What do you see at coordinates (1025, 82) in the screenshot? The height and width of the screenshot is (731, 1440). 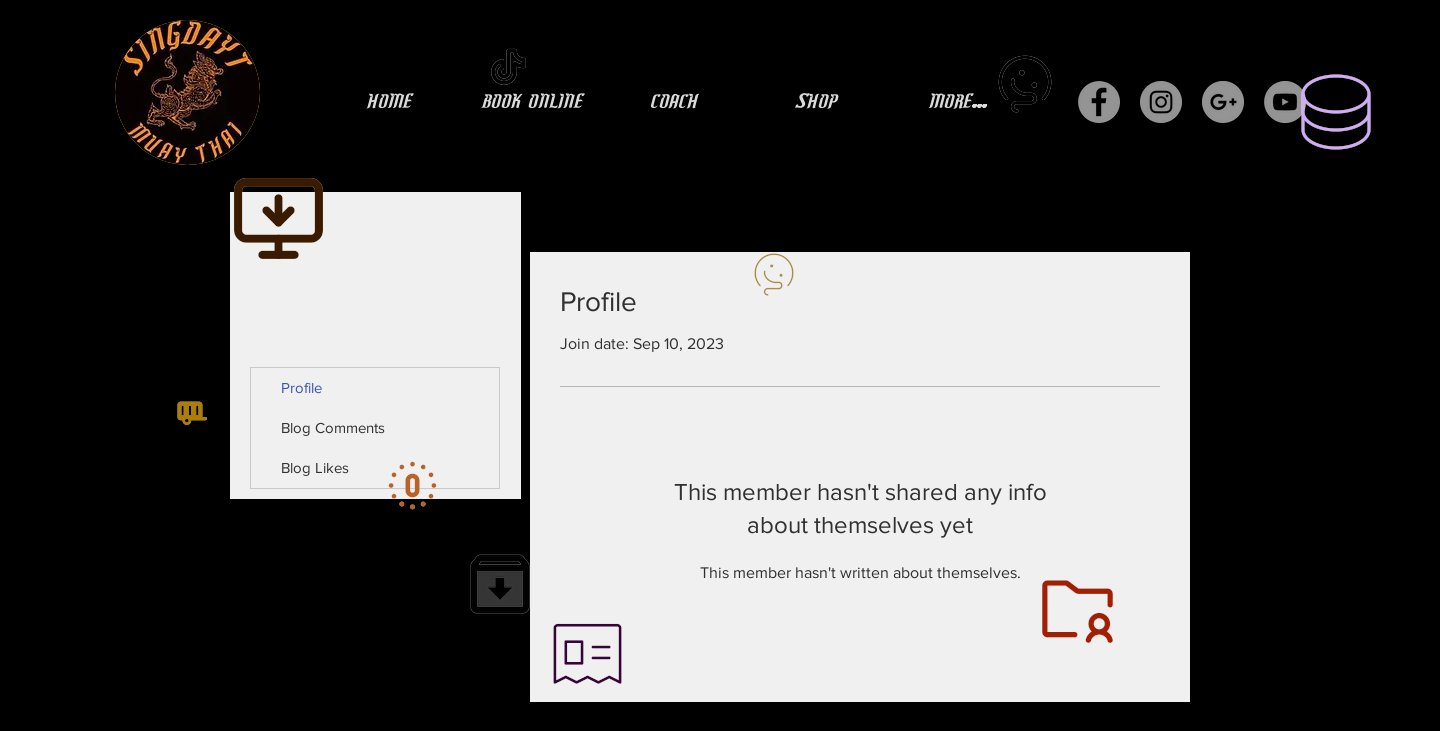 I see `indicates something is overwhelmingly good or impressive` at bounding box center [1025, 82].